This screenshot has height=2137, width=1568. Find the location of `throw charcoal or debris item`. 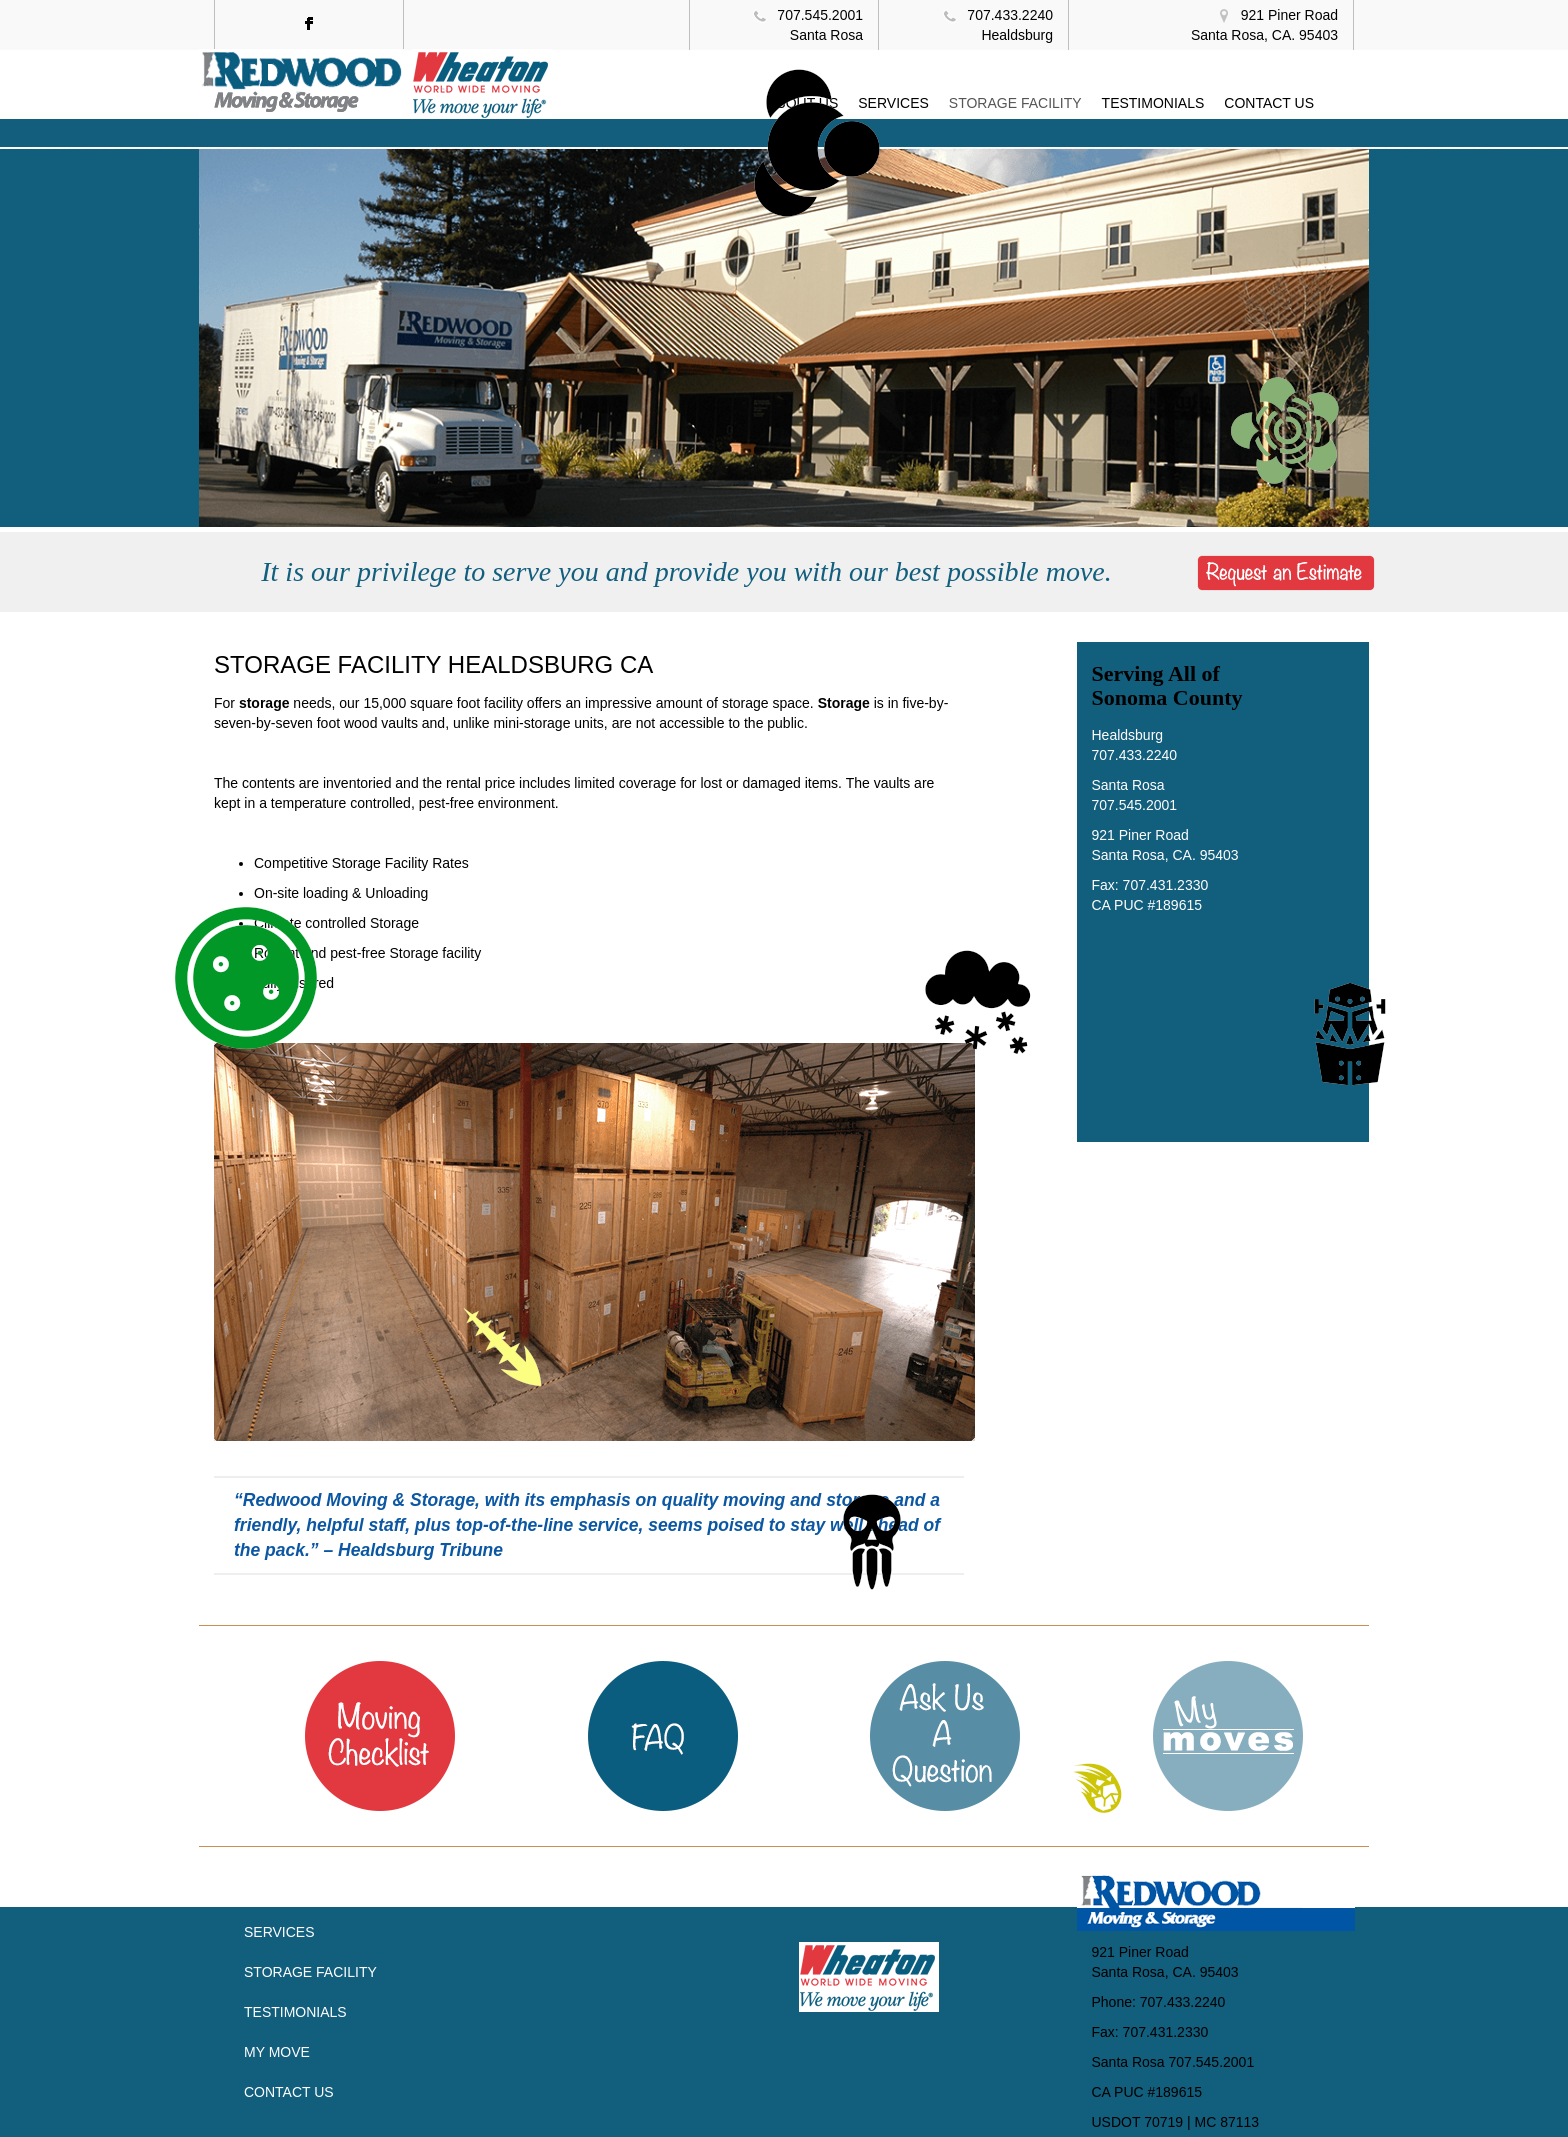

throw charcoal or debris item is located at coordinates (1097, 1788).